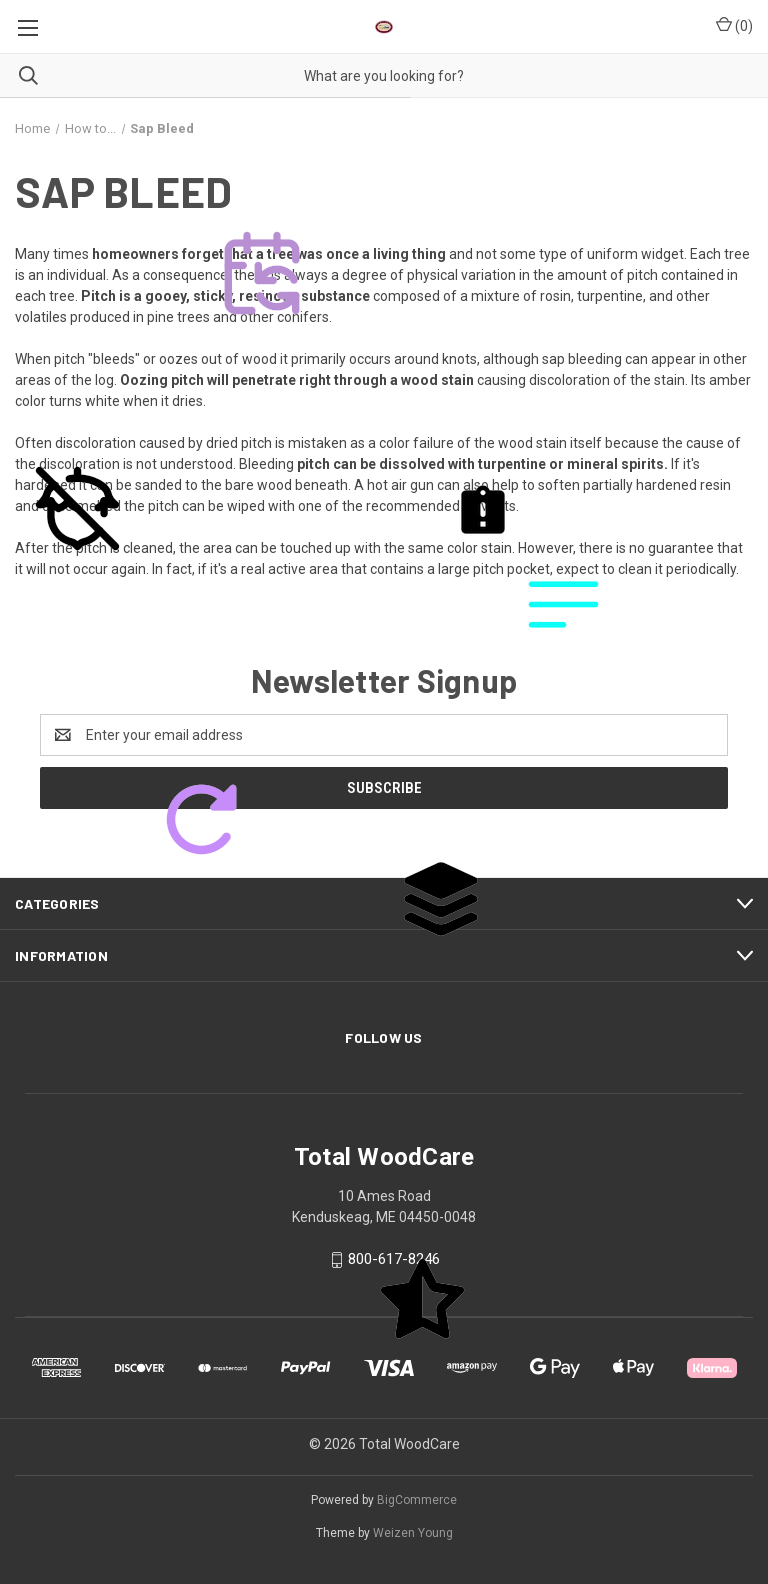 This screenshot has height=1584, width=768. What do you see at coordinates (422, 1302) in the screenshot?
I see `indicates a partial or half-star rating` at bounding box center [422, 1302].